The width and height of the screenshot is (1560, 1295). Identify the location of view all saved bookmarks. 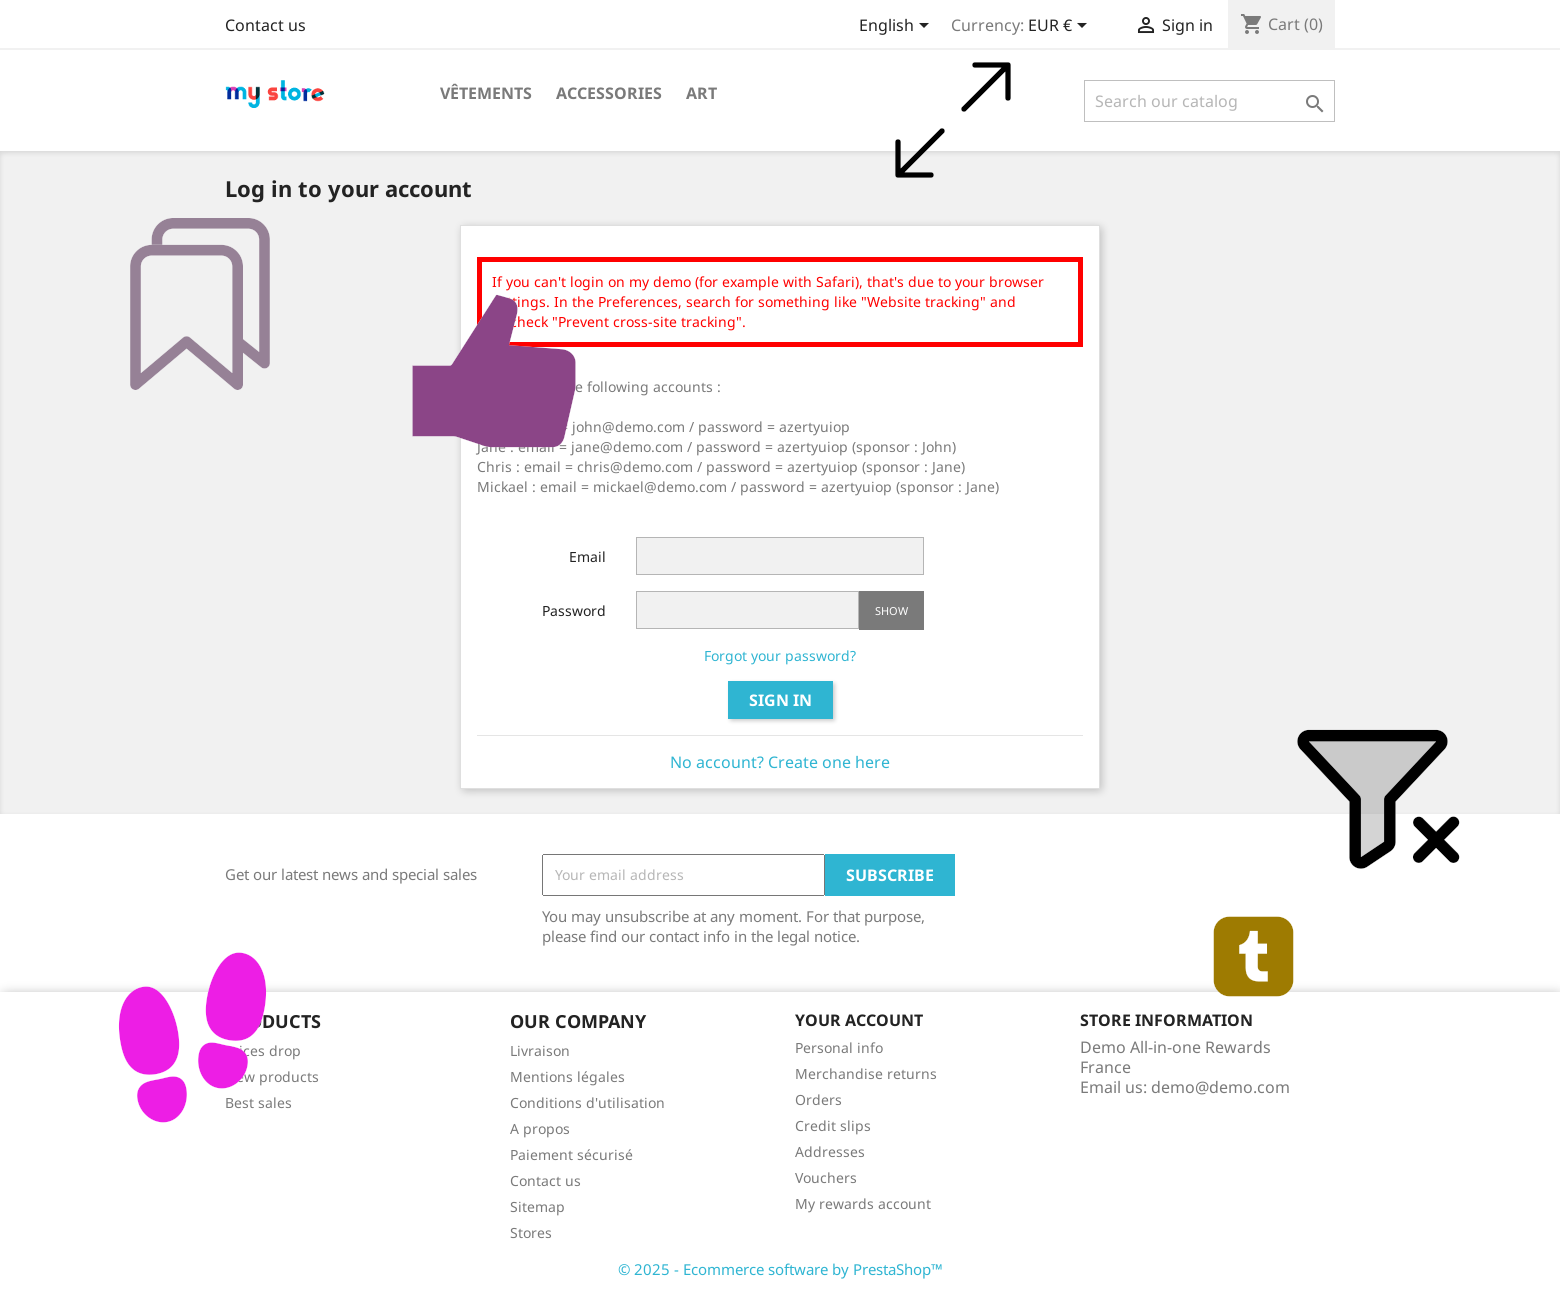
(200, 304).